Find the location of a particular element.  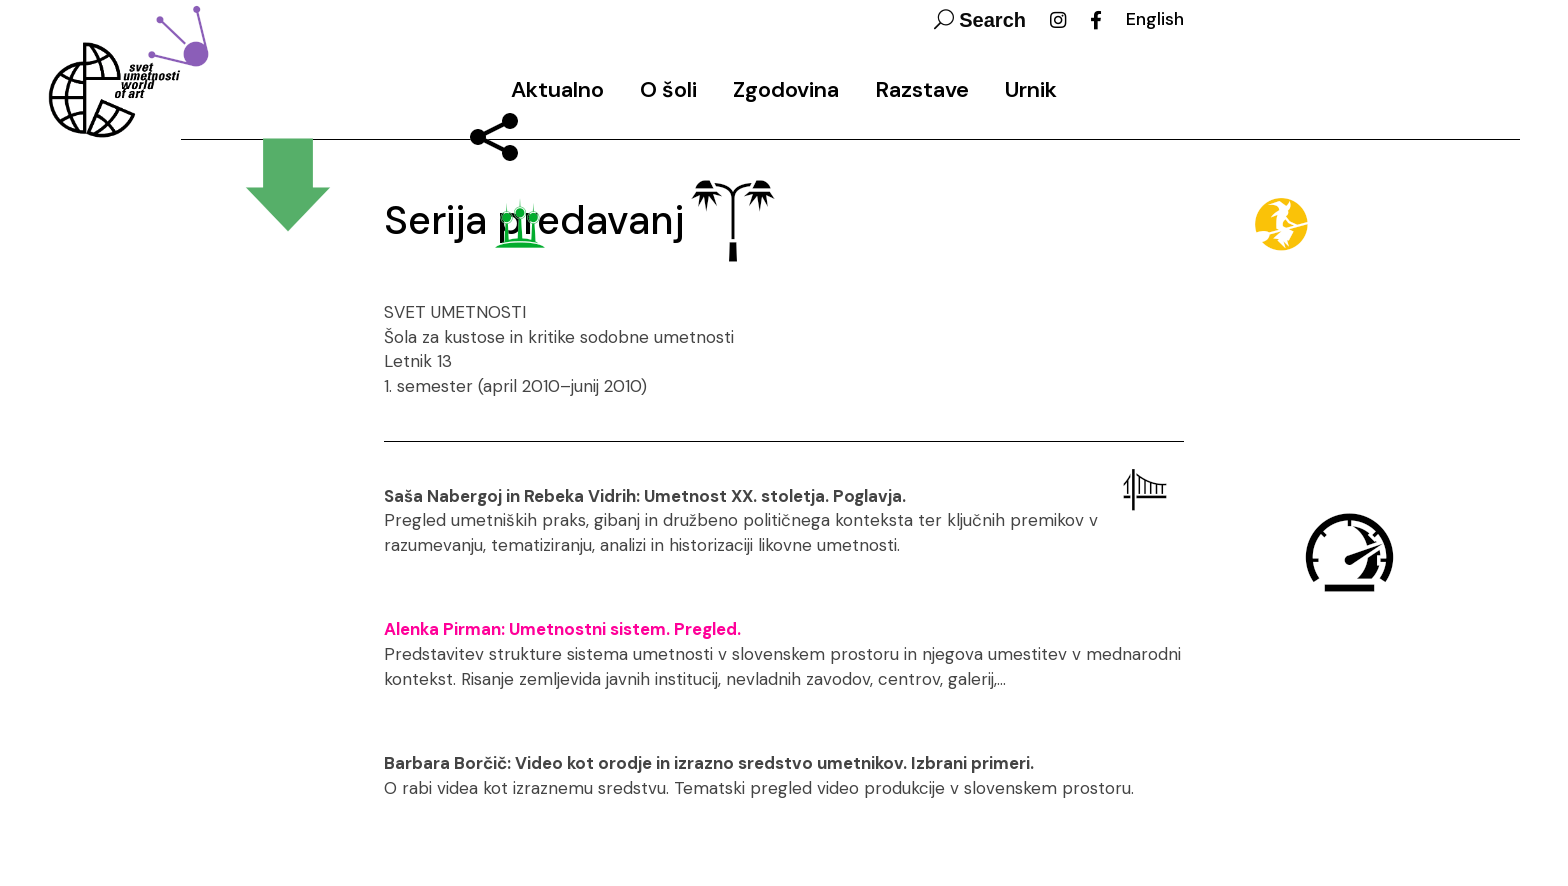

toggle street lighting in city builder game is located at coordinates (733, 221).